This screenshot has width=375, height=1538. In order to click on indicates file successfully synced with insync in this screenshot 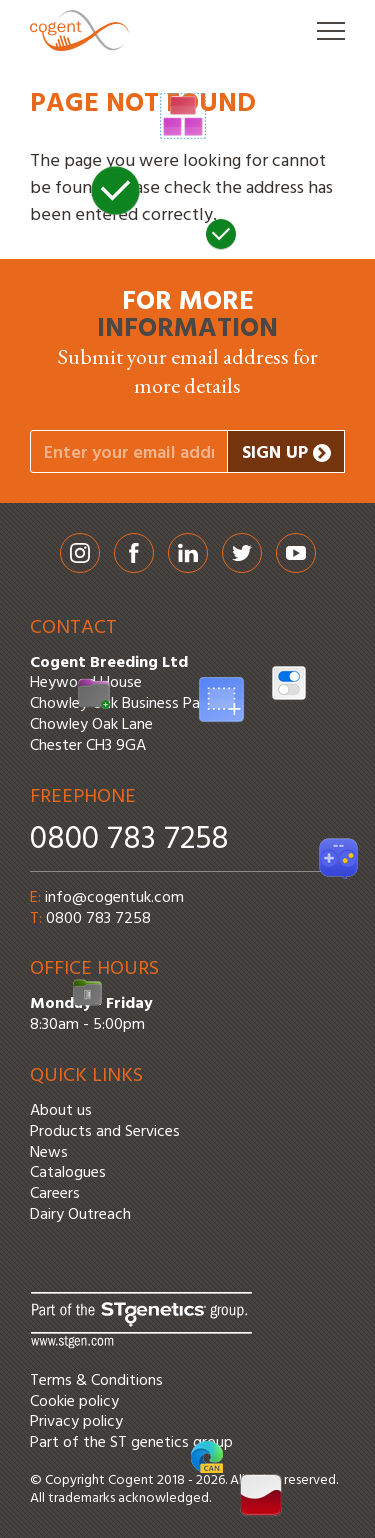, I will do `click(115, 190)`.